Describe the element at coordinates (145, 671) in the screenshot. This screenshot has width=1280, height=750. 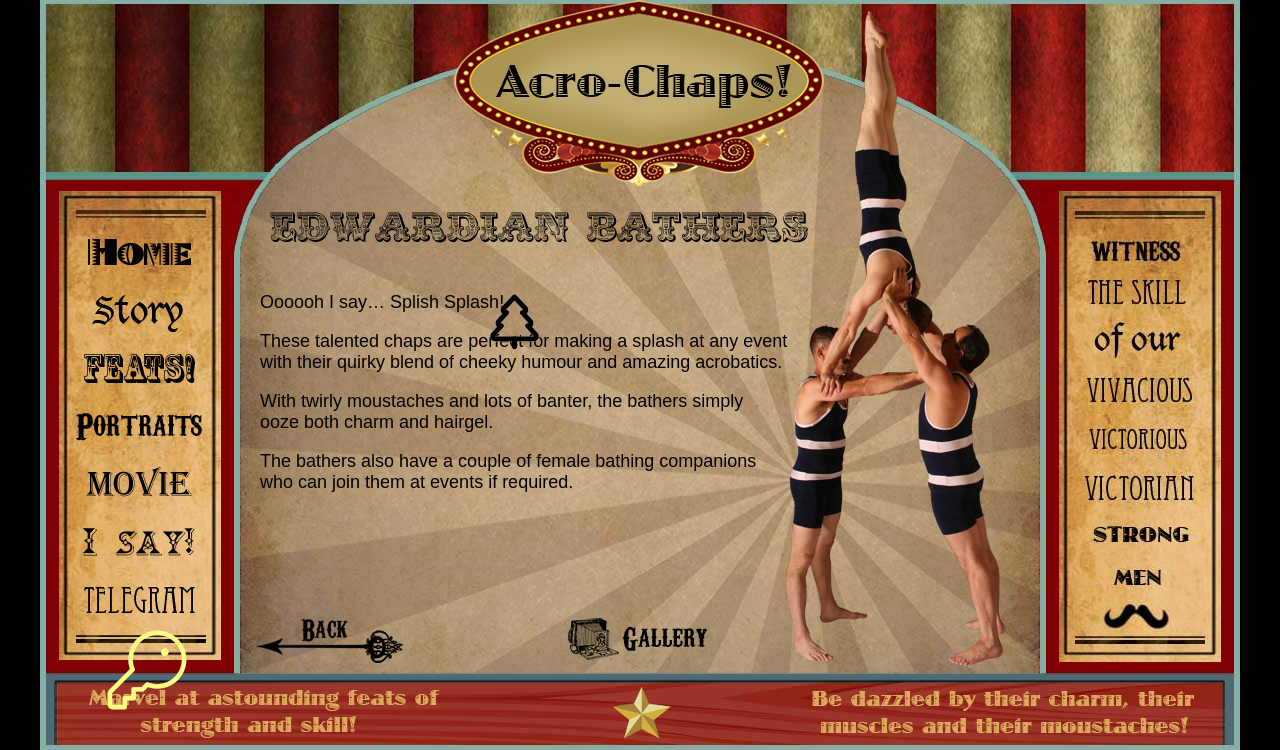
I see `access security or password settings` at that location.